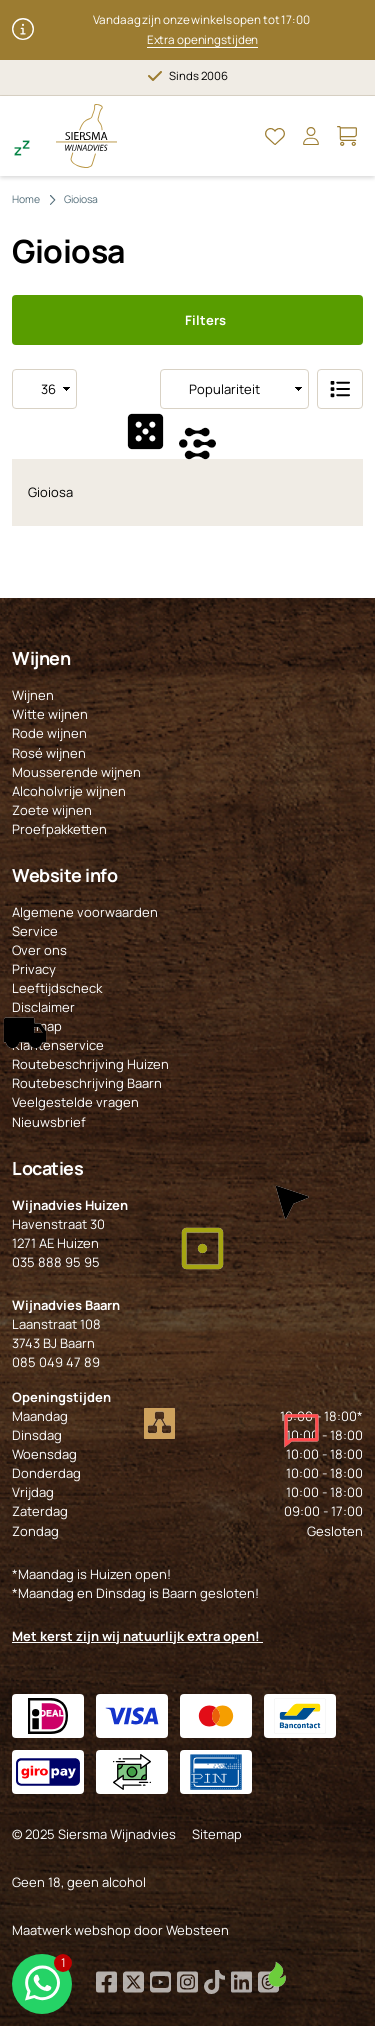 Image resolution: width=375 pixels, height=2026 pixels. Describe the element at coordinates (25, 1031) in the screenshot. I see `track your delivery or shipment` at that location.